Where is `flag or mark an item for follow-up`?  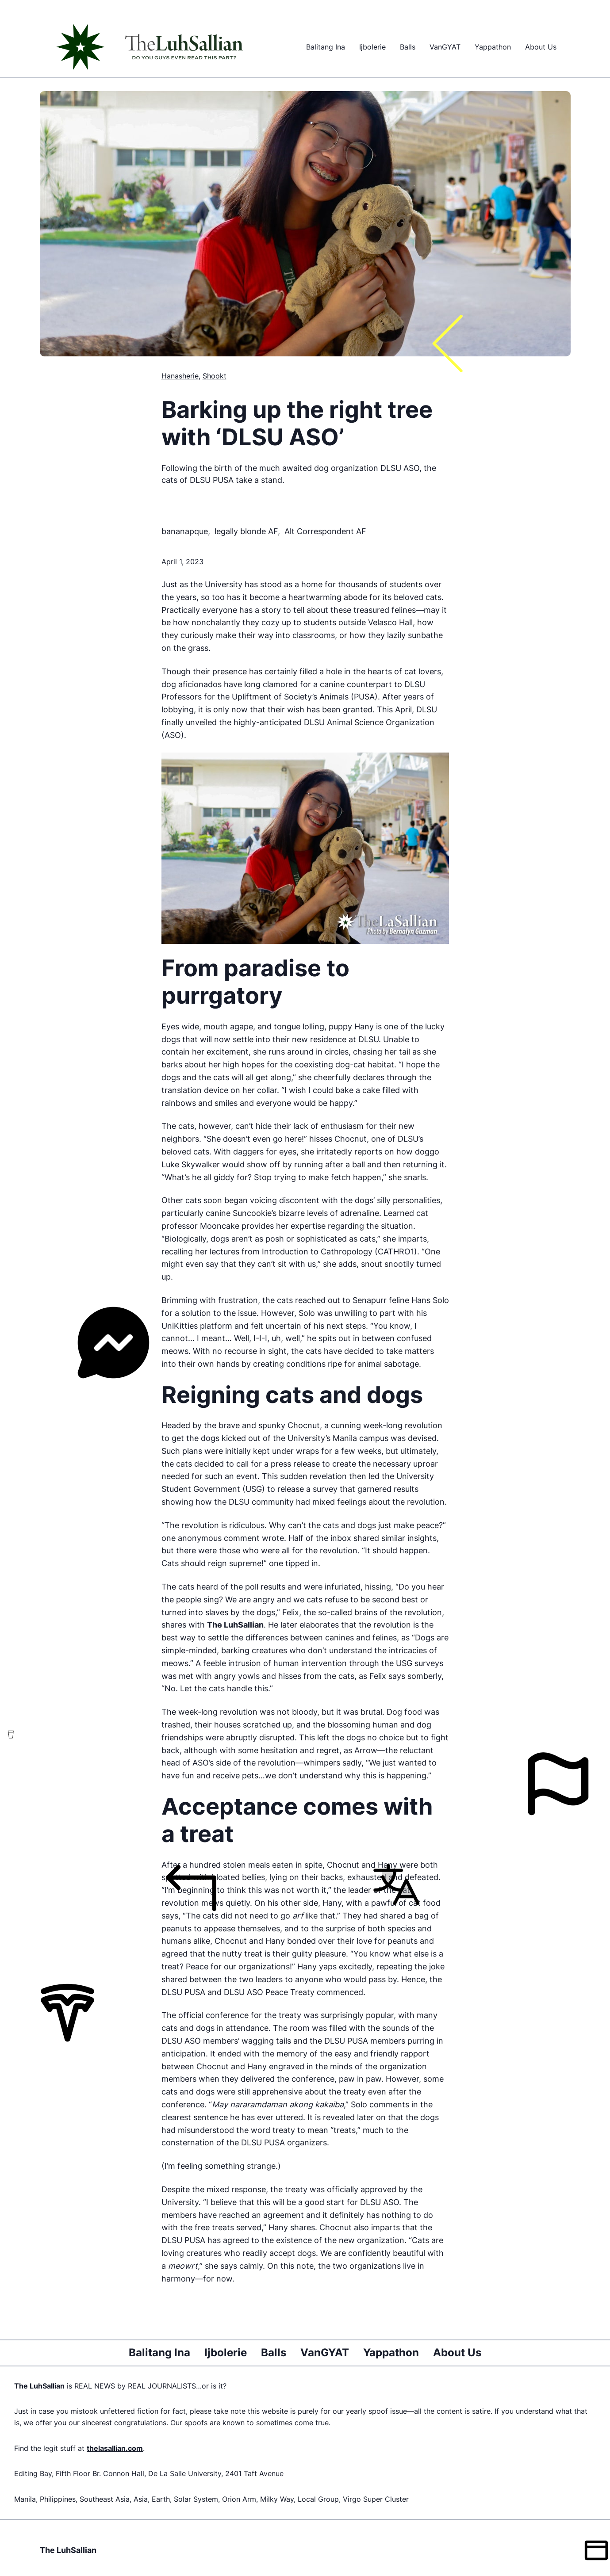 flag or mark an item for follow-up is located at coordinates (556, 1782).